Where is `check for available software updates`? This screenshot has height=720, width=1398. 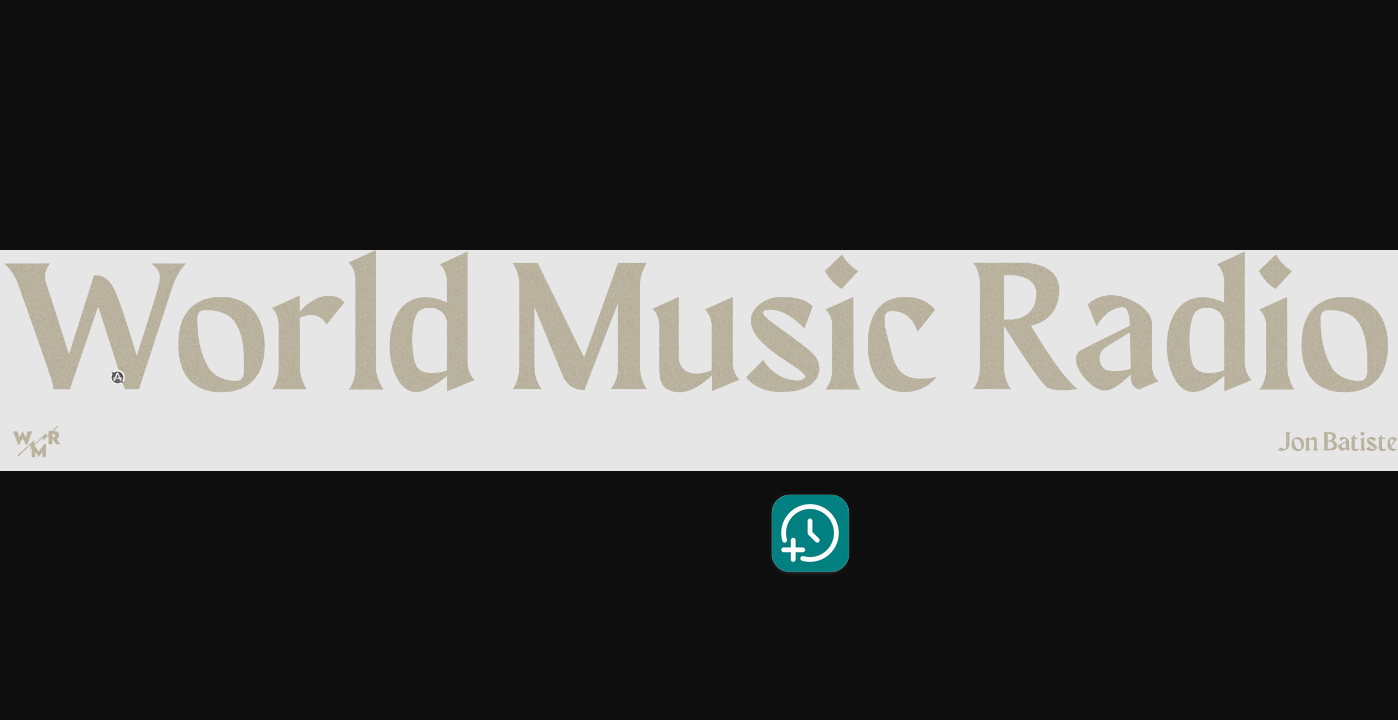
check for available software updates is located at coordinates (117, 377).